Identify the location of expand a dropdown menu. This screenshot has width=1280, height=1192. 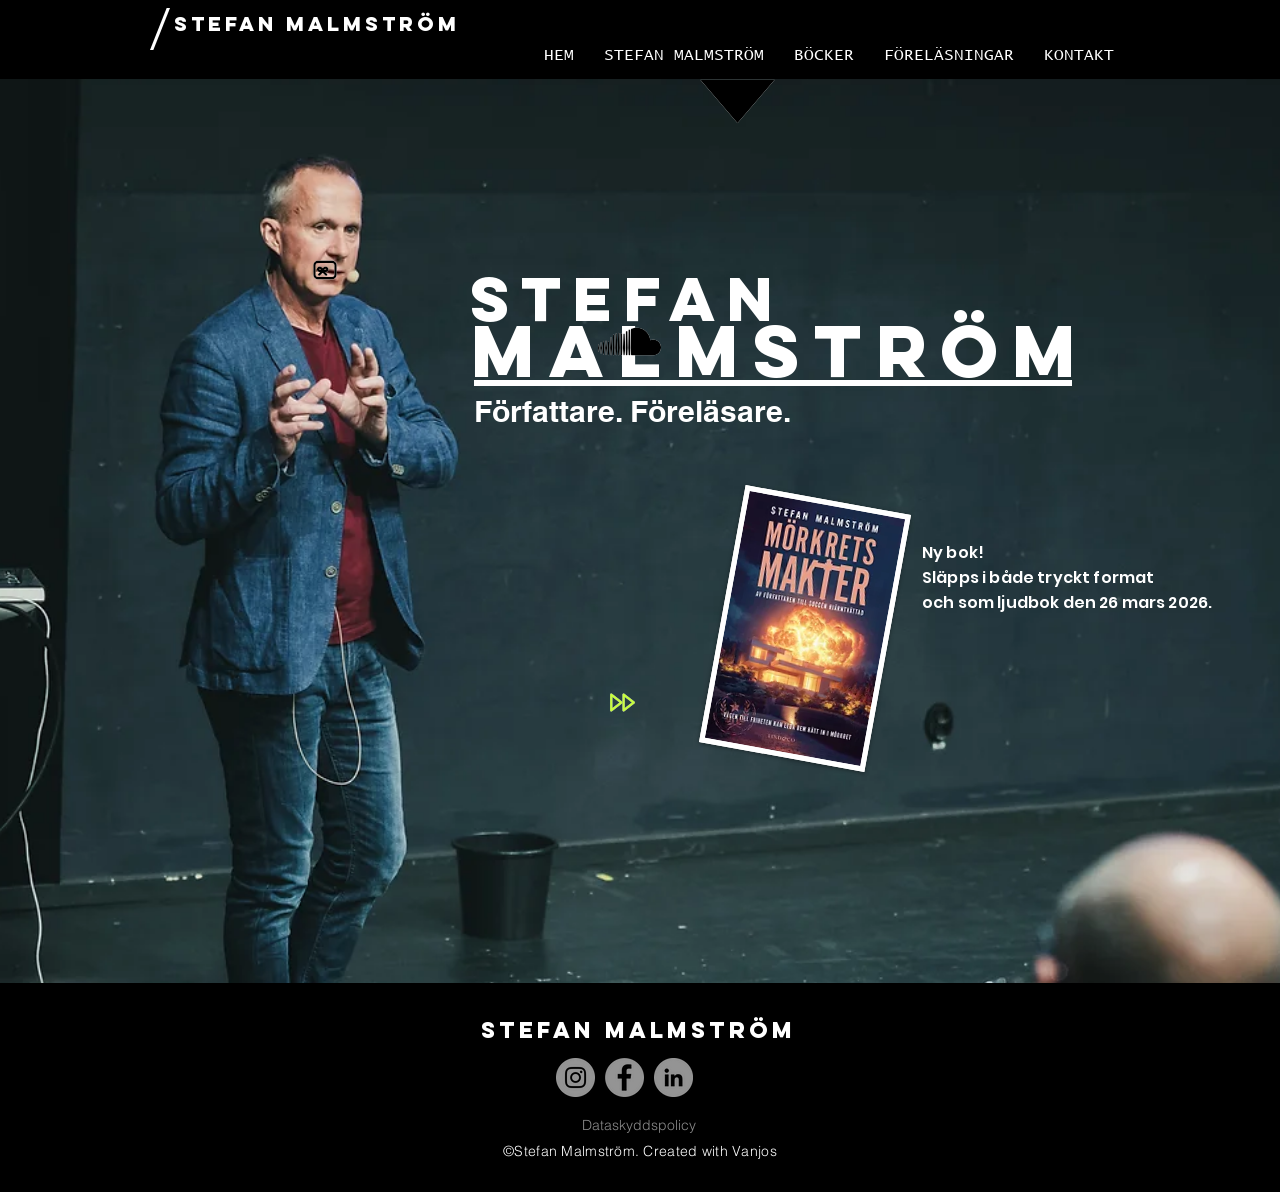
(737, 101).